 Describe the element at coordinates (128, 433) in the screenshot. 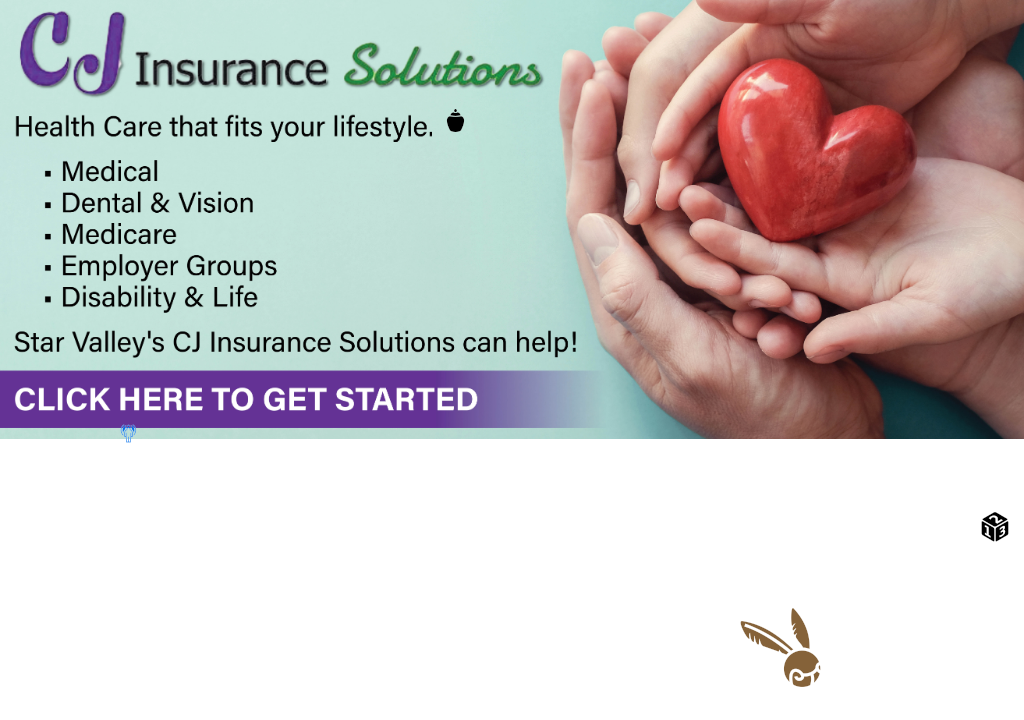

I see `indicates enhanced awareness or heightened perception state` at that location.